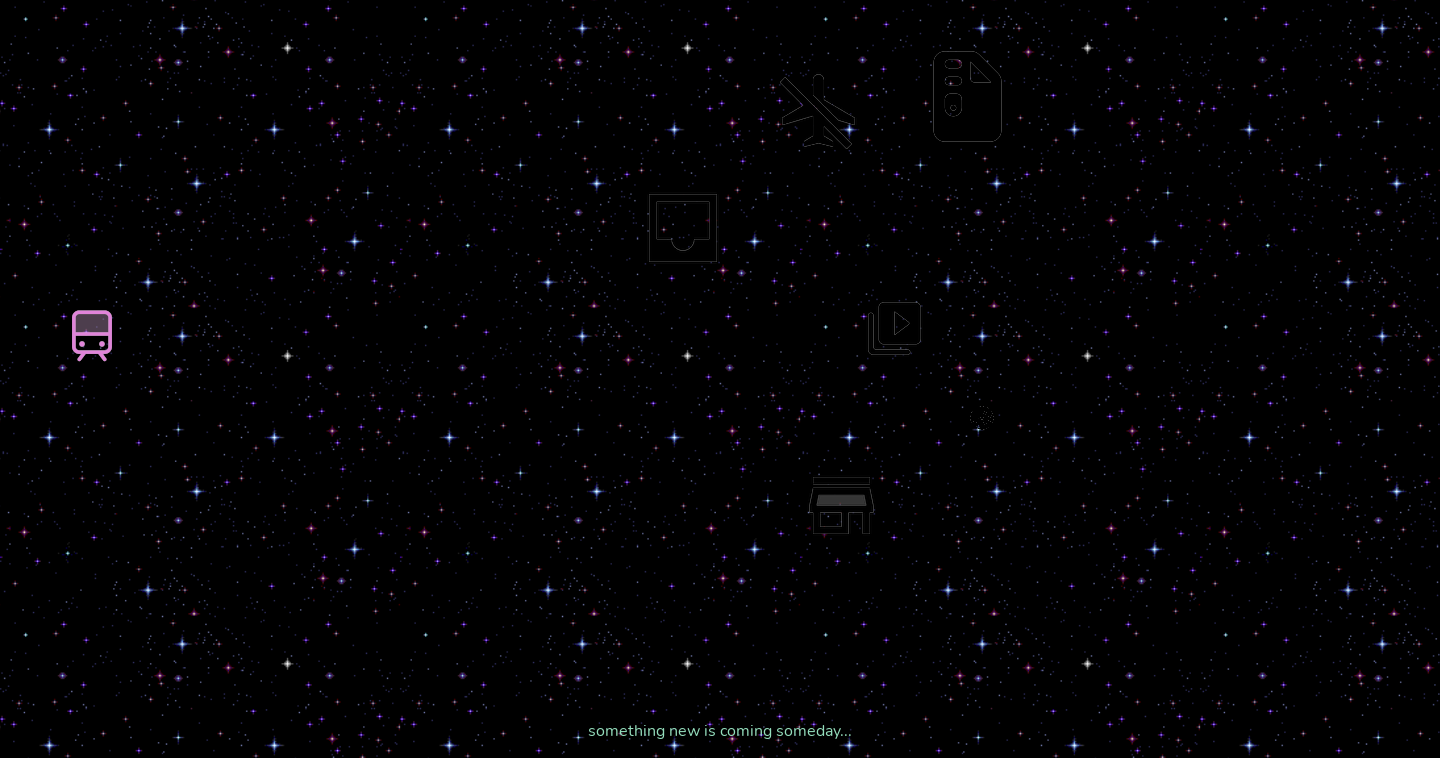 The width and height of the screenshot is (1440, 758). What do you see at coordinates (841, 505) in the screenshot?
I see `access the store or marketplace` at bounding box center [841, 505].